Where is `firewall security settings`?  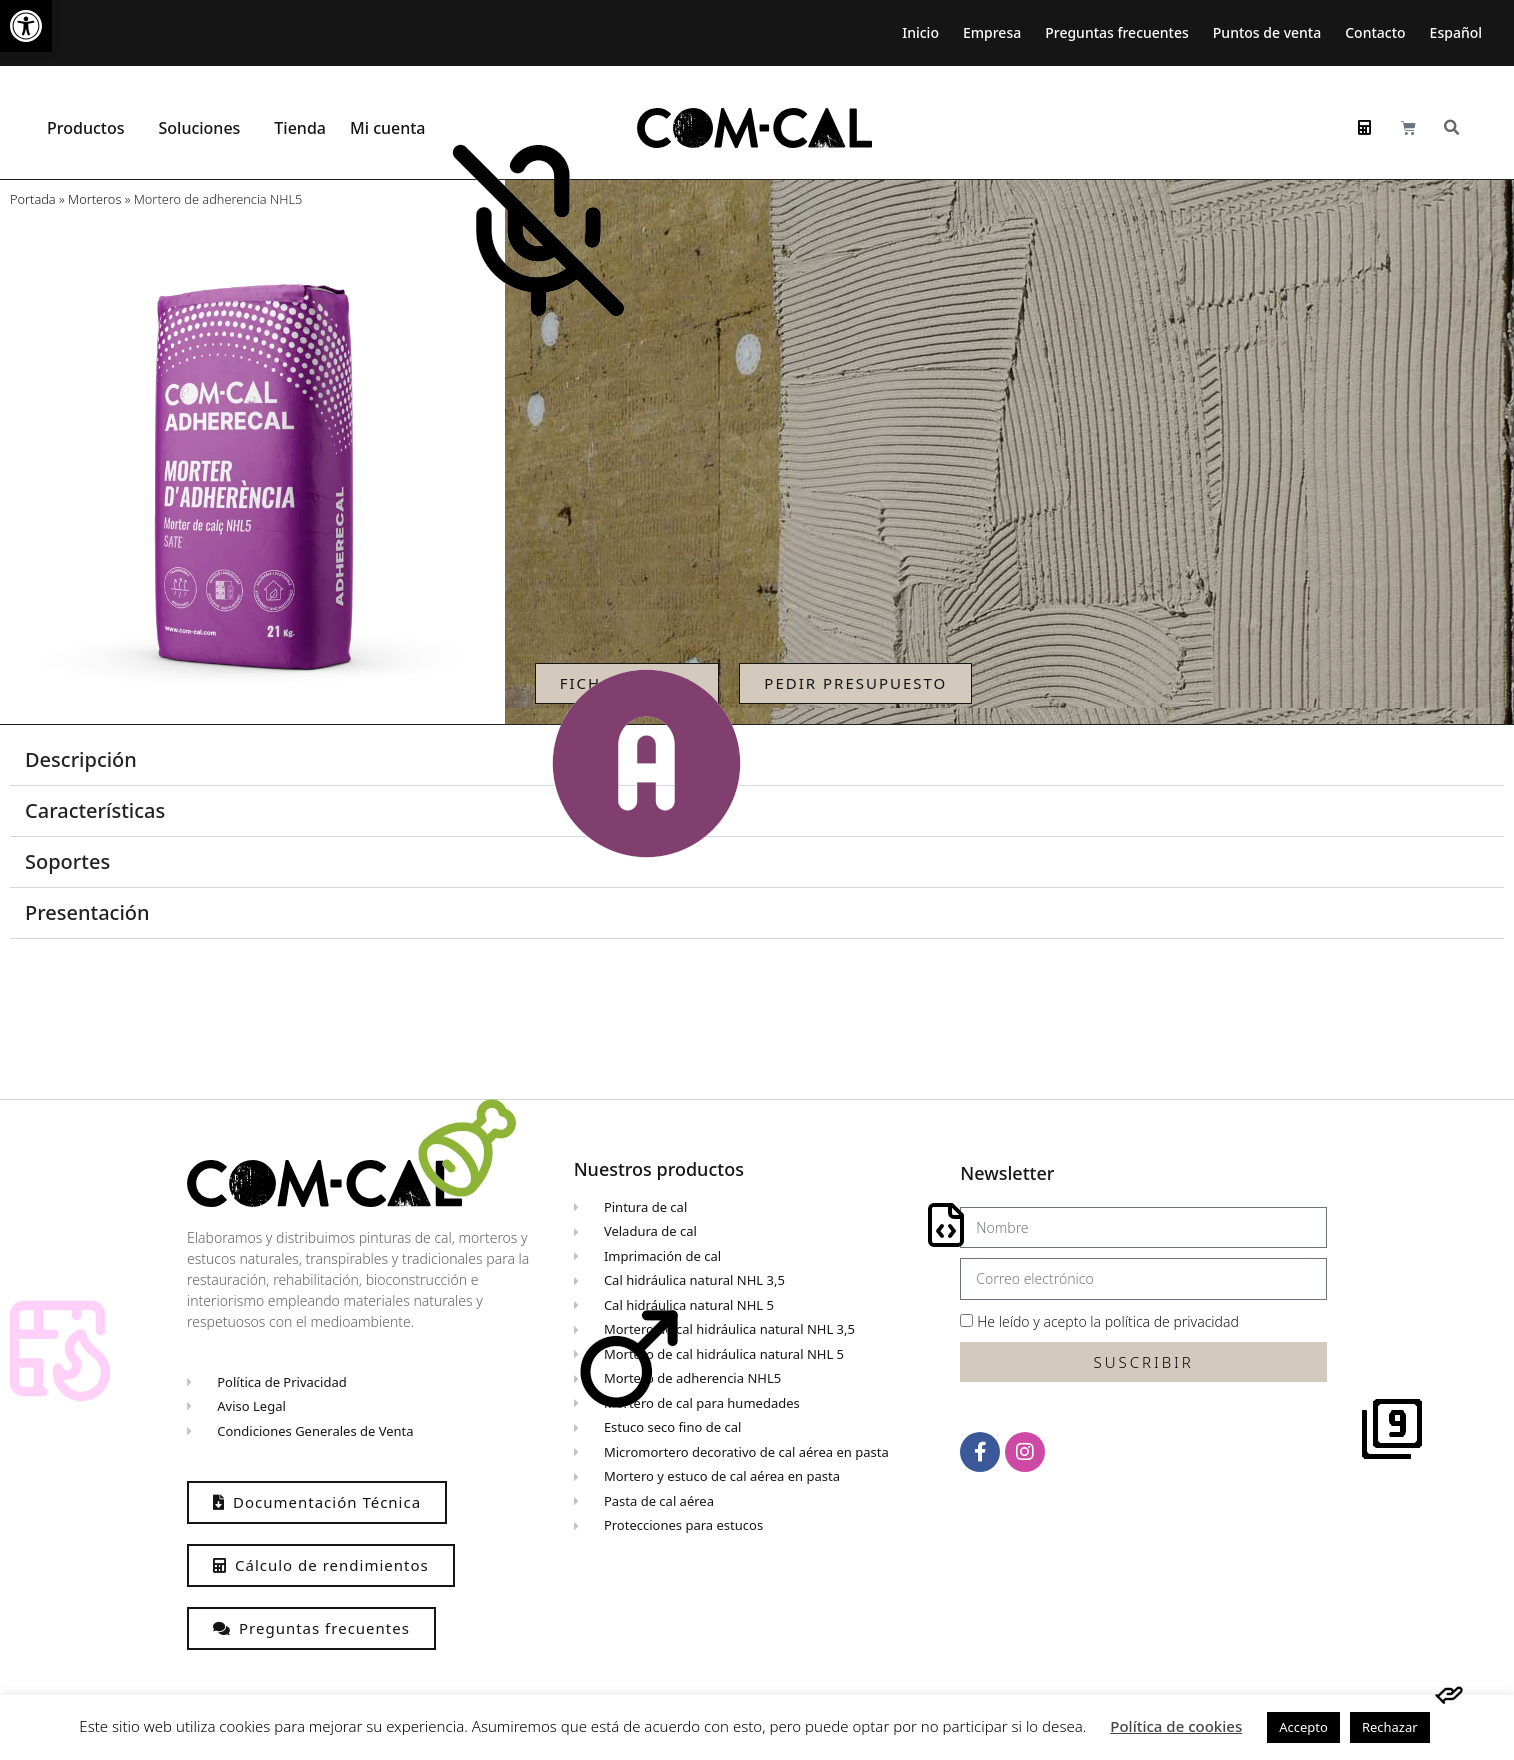
firewall security settings is located at coordinates (57, 1348).